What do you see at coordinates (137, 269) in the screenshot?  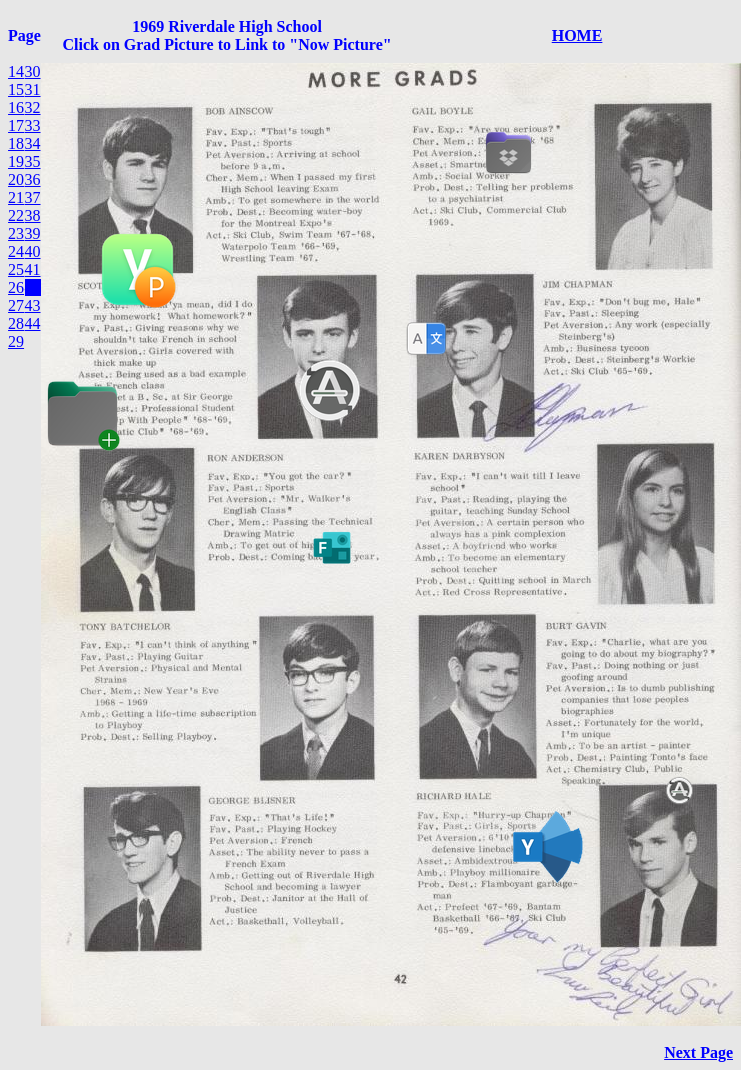 I see `open yubikey piv manager app` at bounding box center [137, 269].